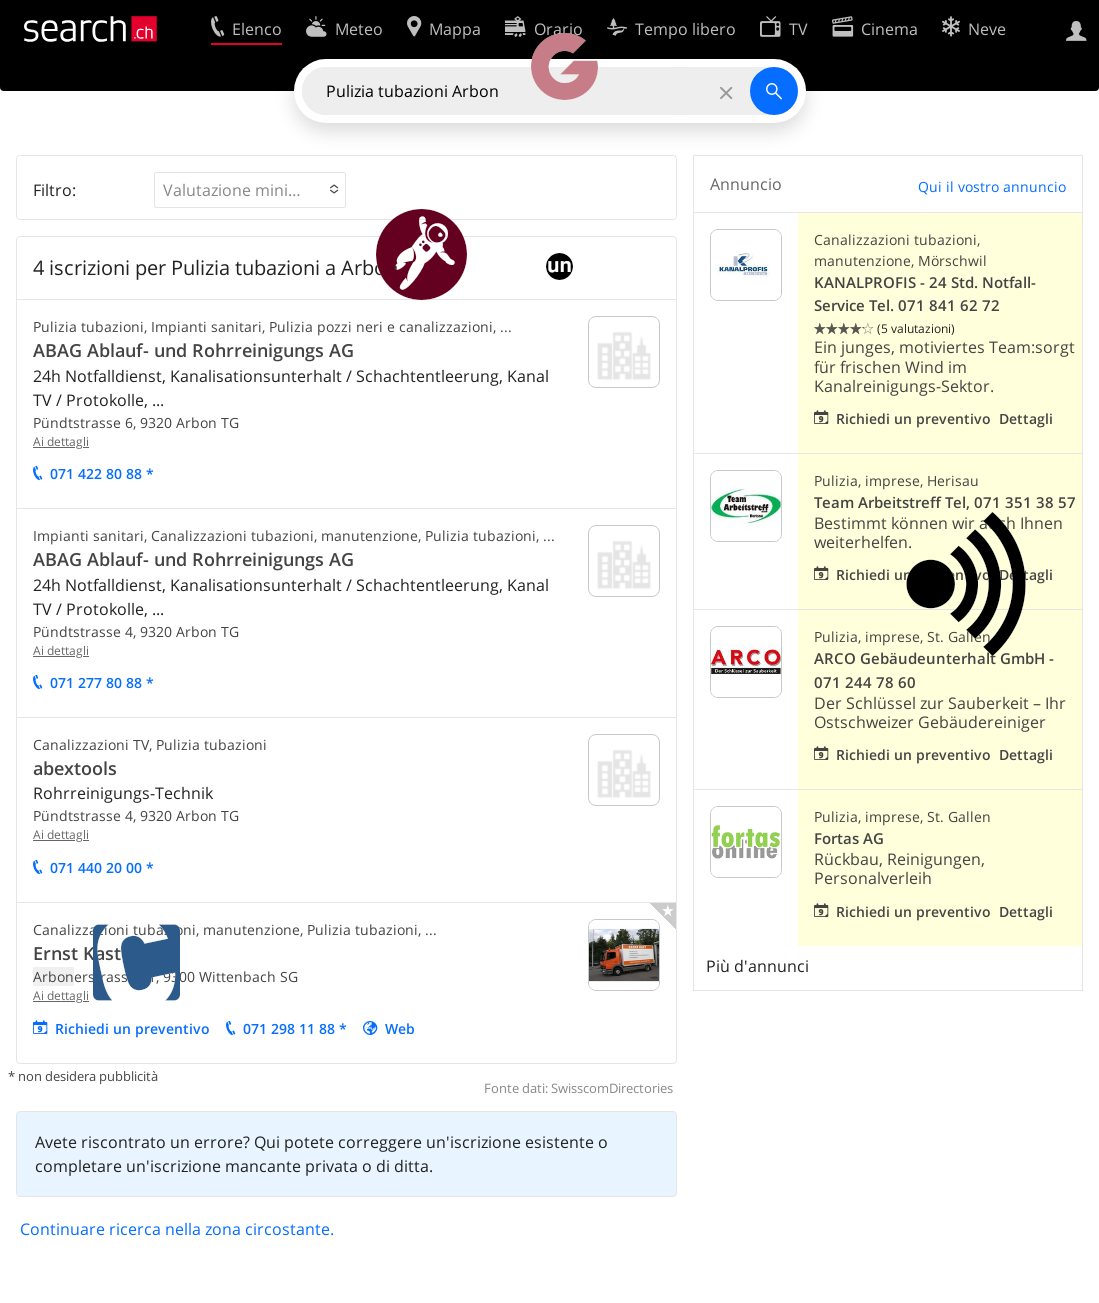  I want to click on open the Grav CMS website or application, so click(421, 254).